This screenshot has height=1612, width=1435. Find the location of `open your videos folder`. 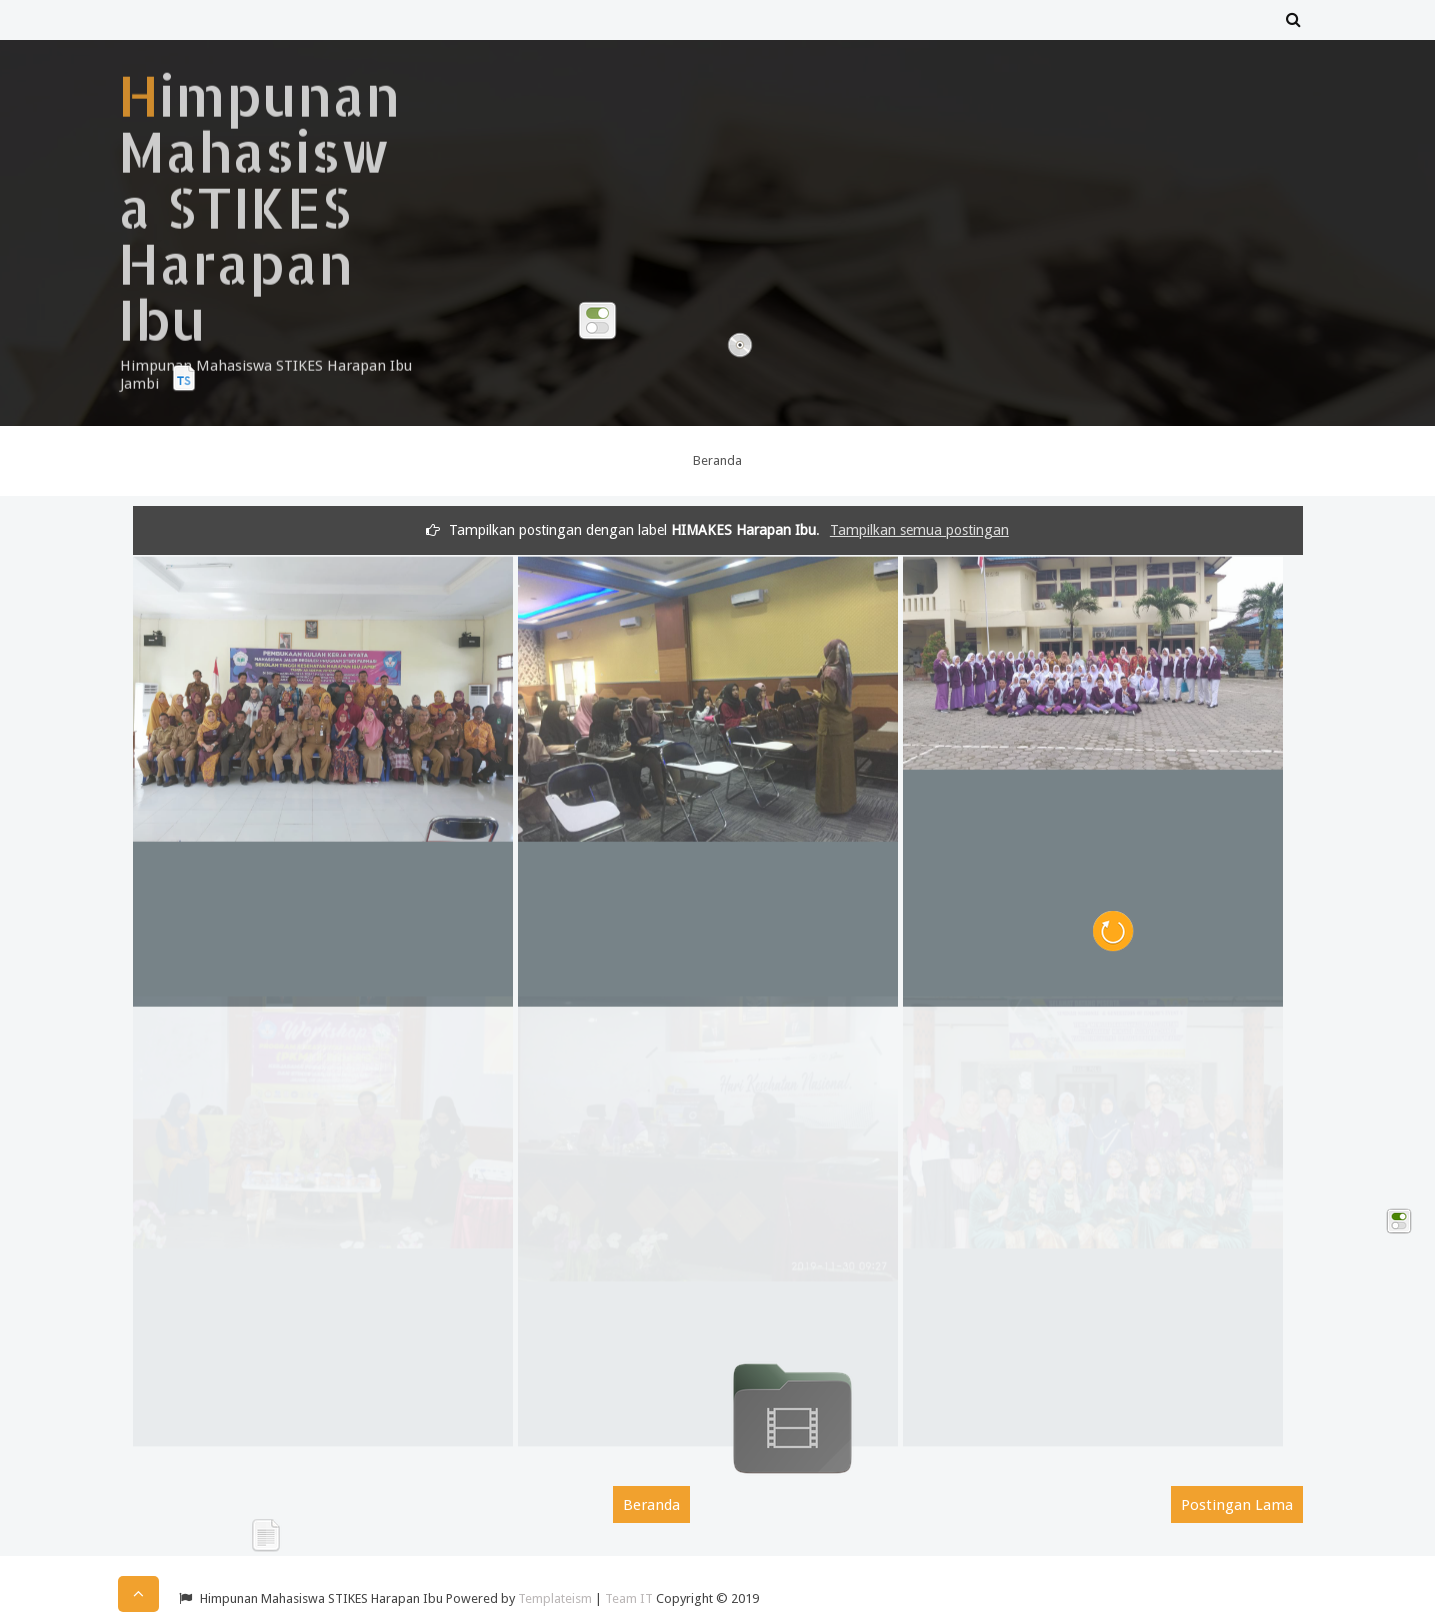

open your videos folder is located at coordinates (792, 1418).